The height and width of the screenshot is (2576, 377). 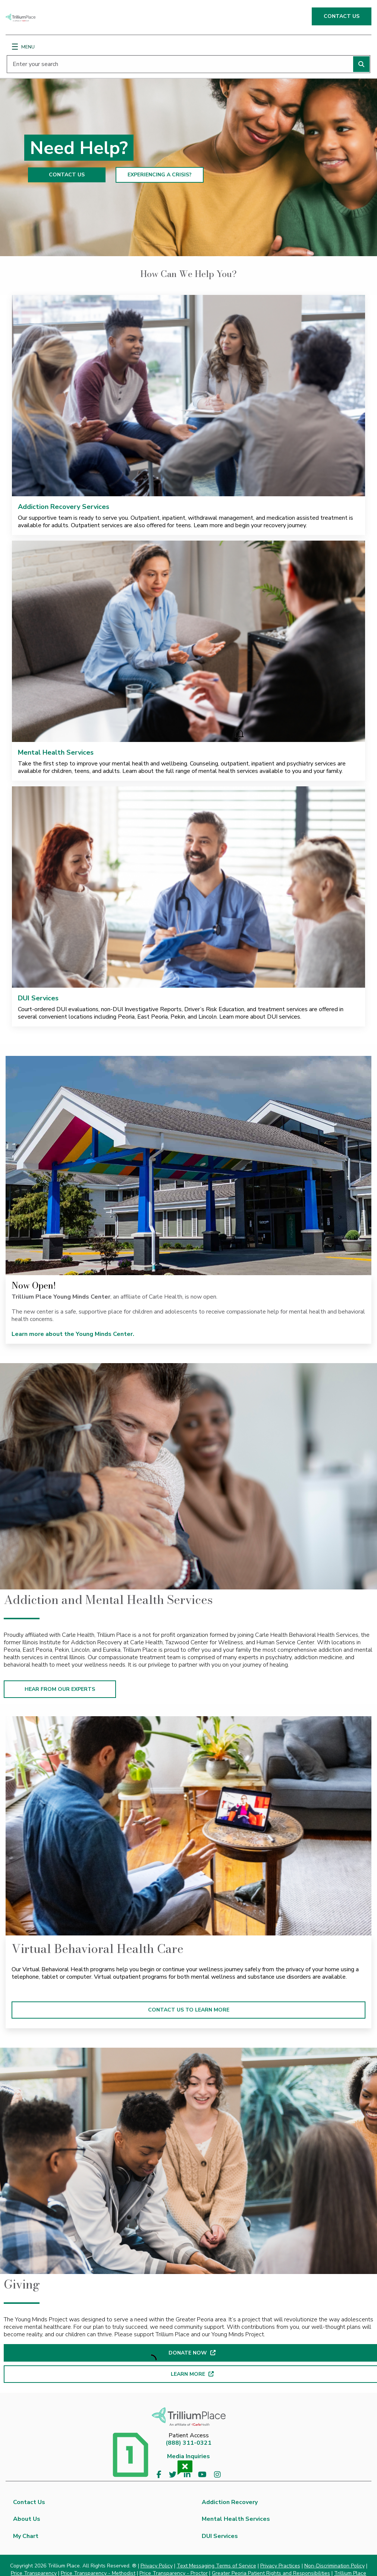 I want to click on notification or alert indicator, so click(x=239, y=734).